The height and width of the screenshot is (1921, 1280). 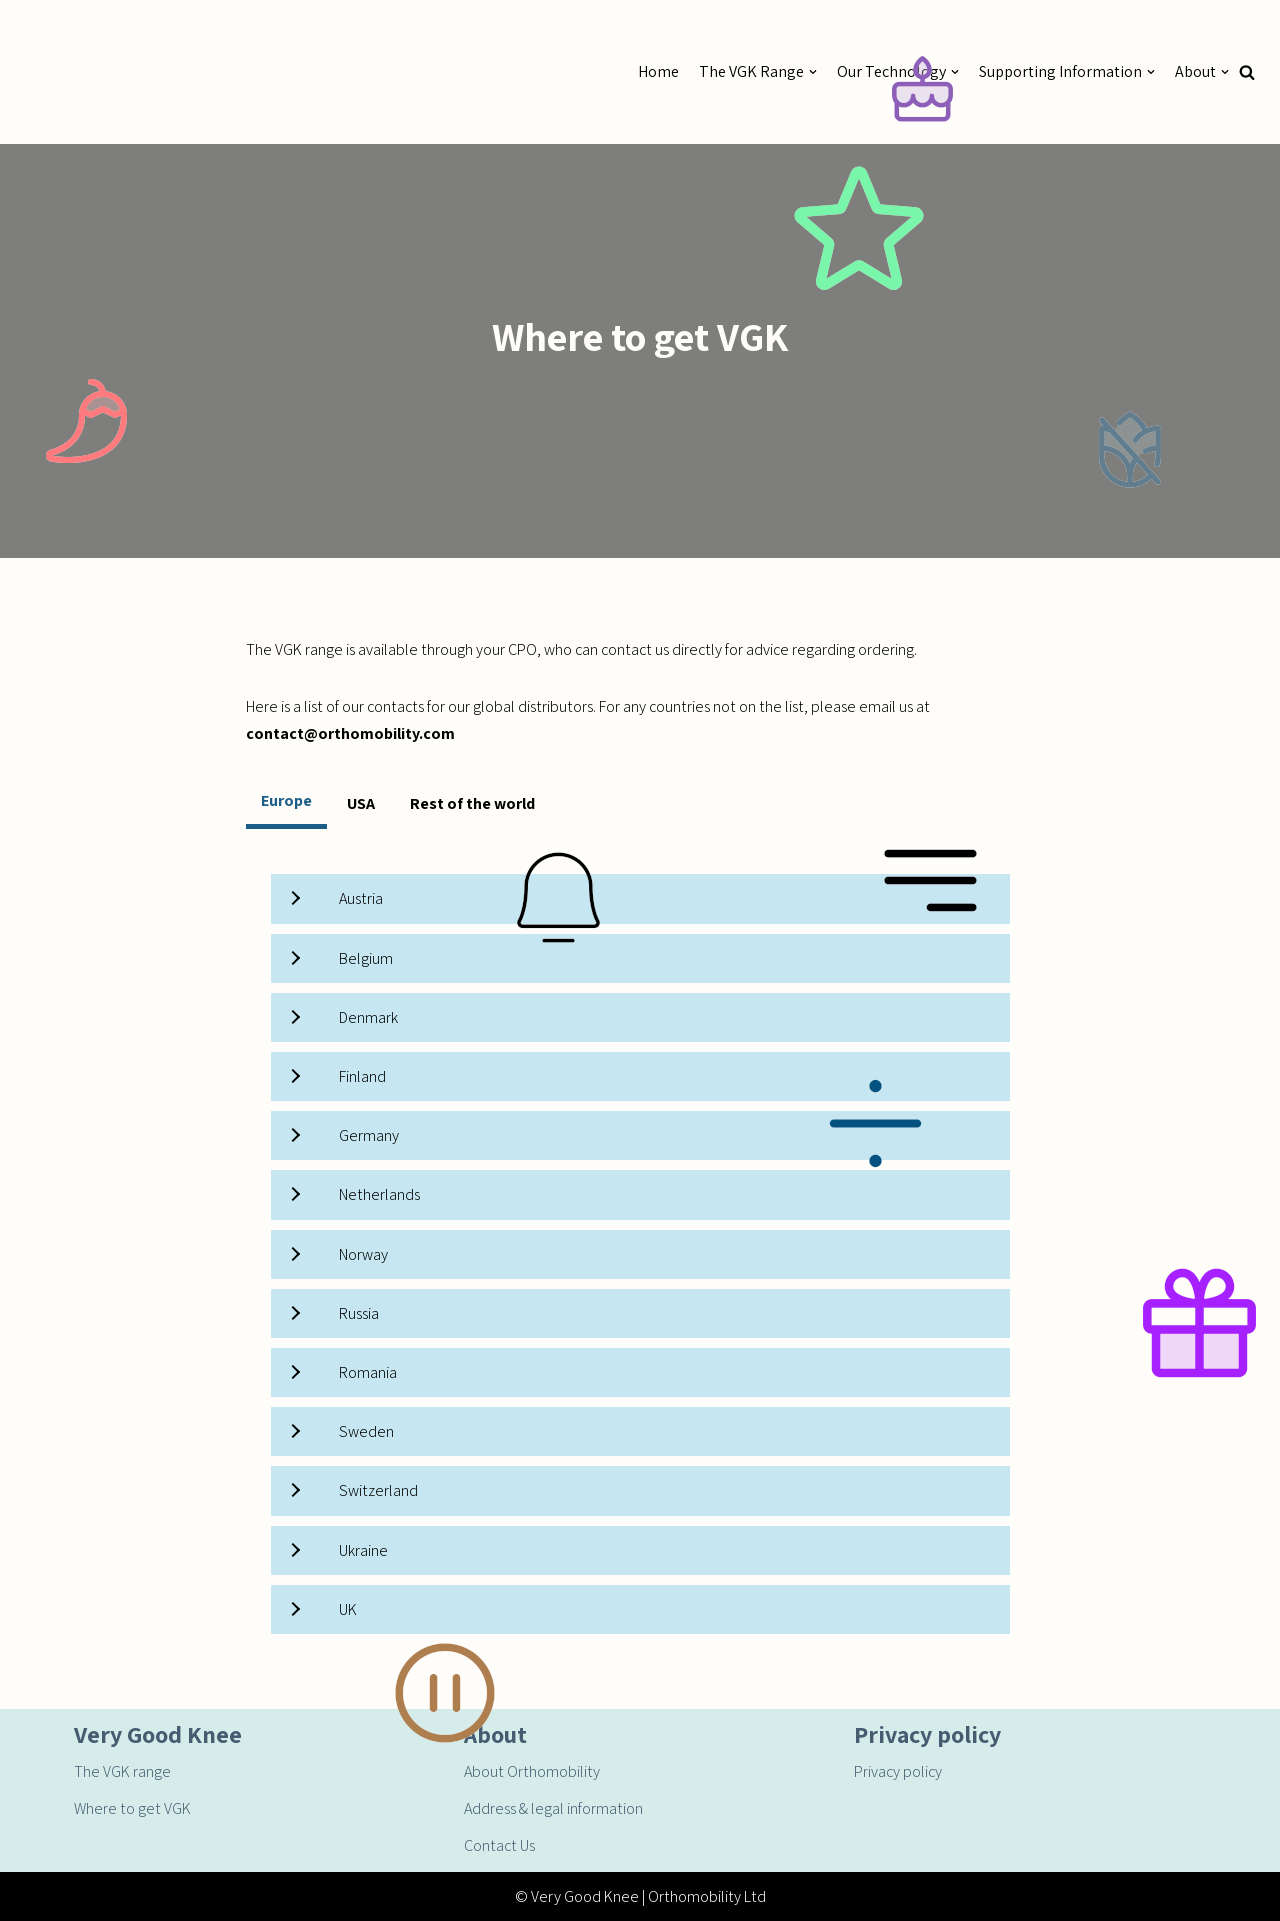 What do you see at coordinates (91, 424) in the screenshot?
I see `indicates spicy food or heat level` at bounding box center [91, 424].